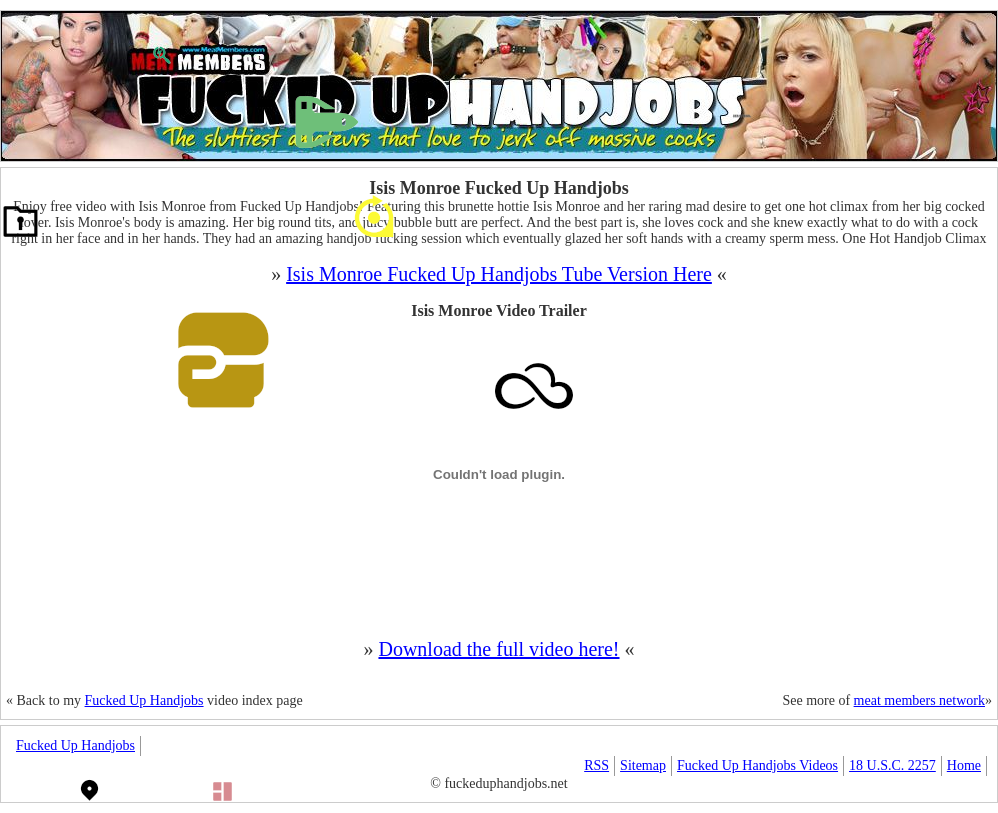 The image size is (998, 813). Describe the element at coordinates (329, 122) in the screenshot. I see `launch or deploy an application` at that location.